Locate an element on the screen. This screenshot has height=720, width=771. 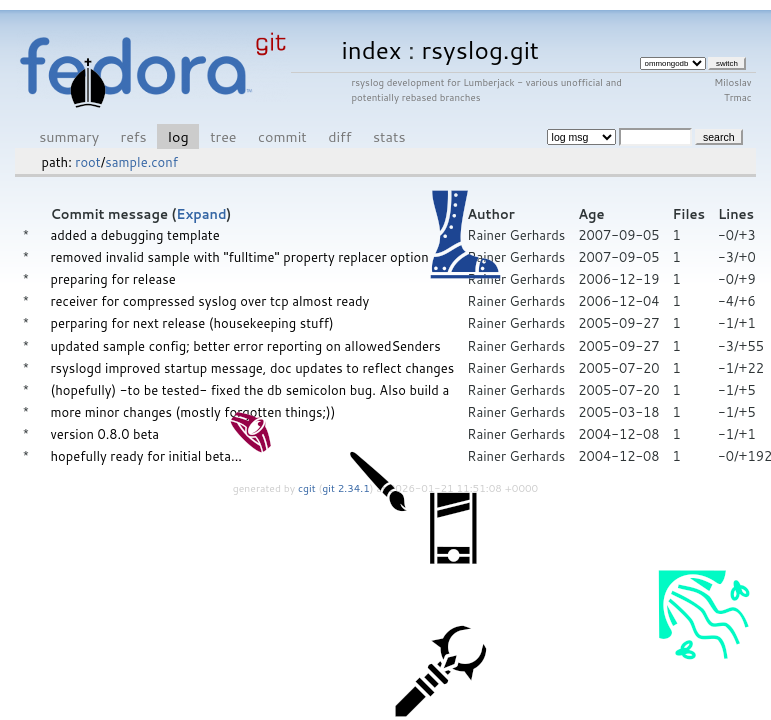
equip a power ring item is located at coordinates (251, 432).